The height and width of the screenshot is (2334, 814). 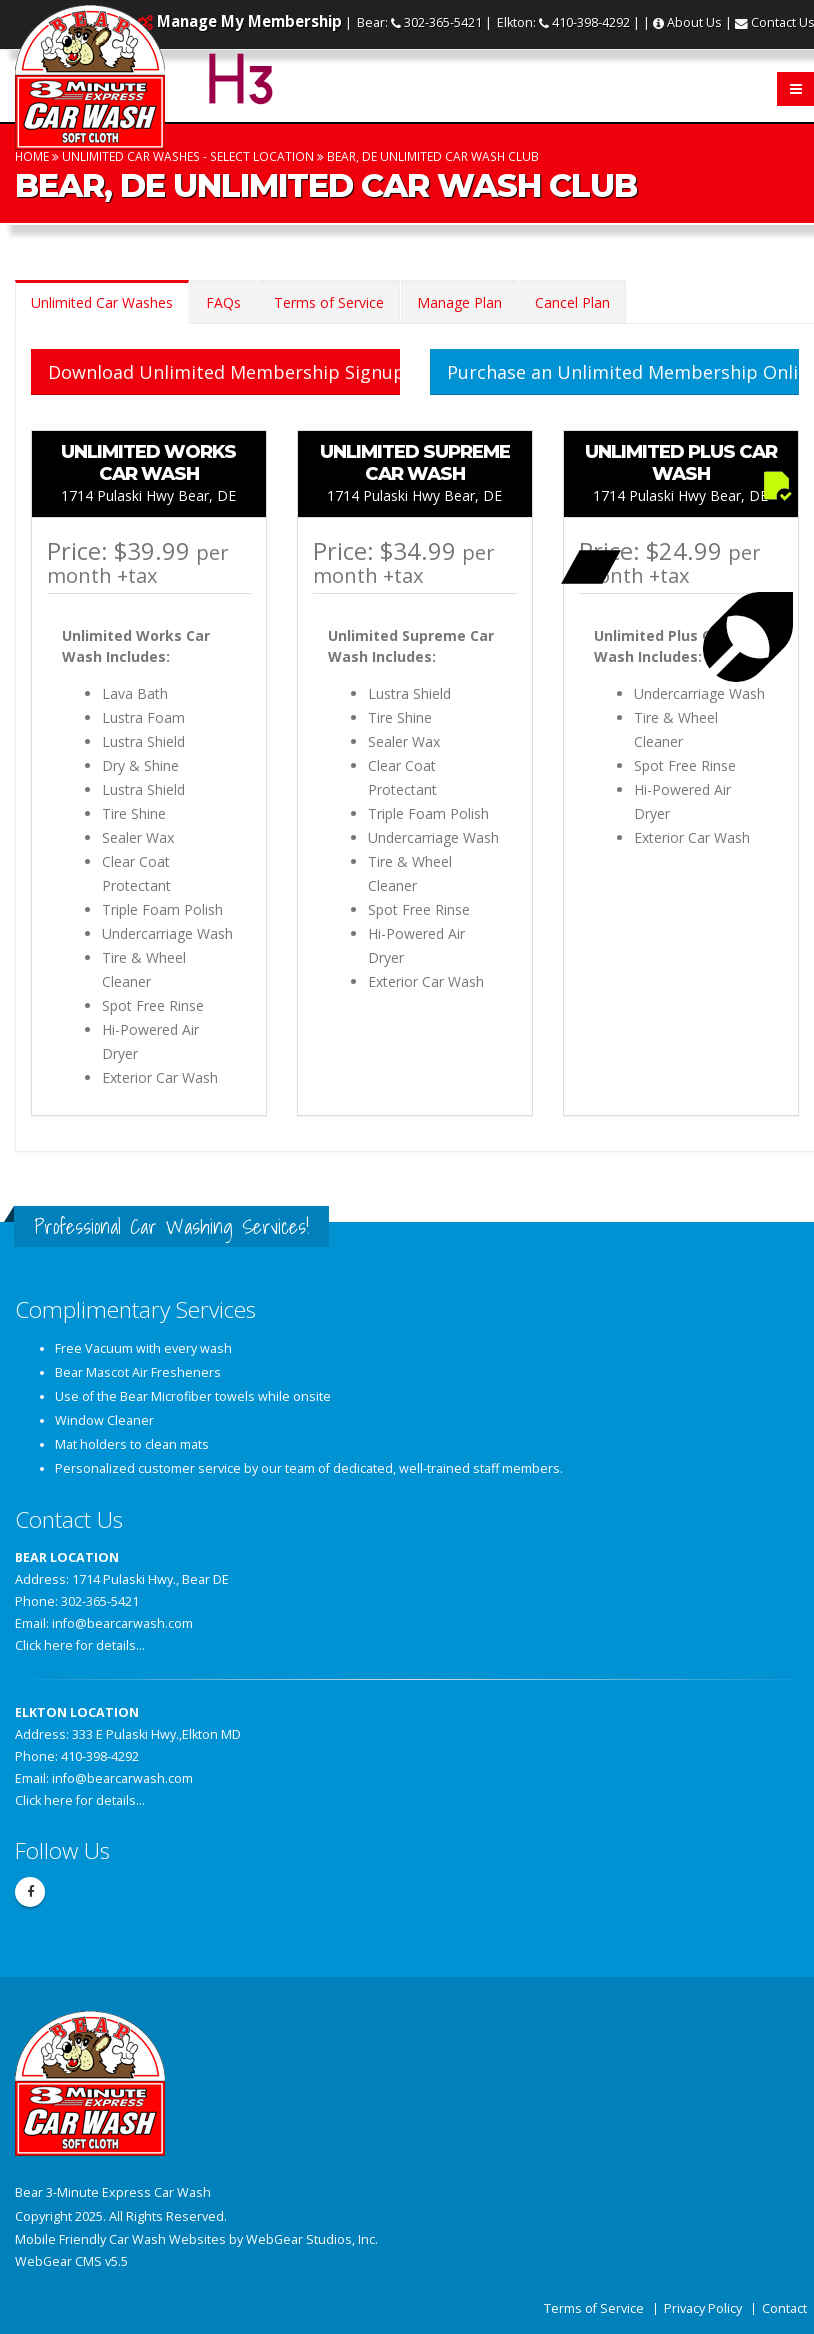 What do you see at coordinates (776, 485) in the screenshot?
I see `file successfully uploaded or verified` at bounding box center [776, 485].